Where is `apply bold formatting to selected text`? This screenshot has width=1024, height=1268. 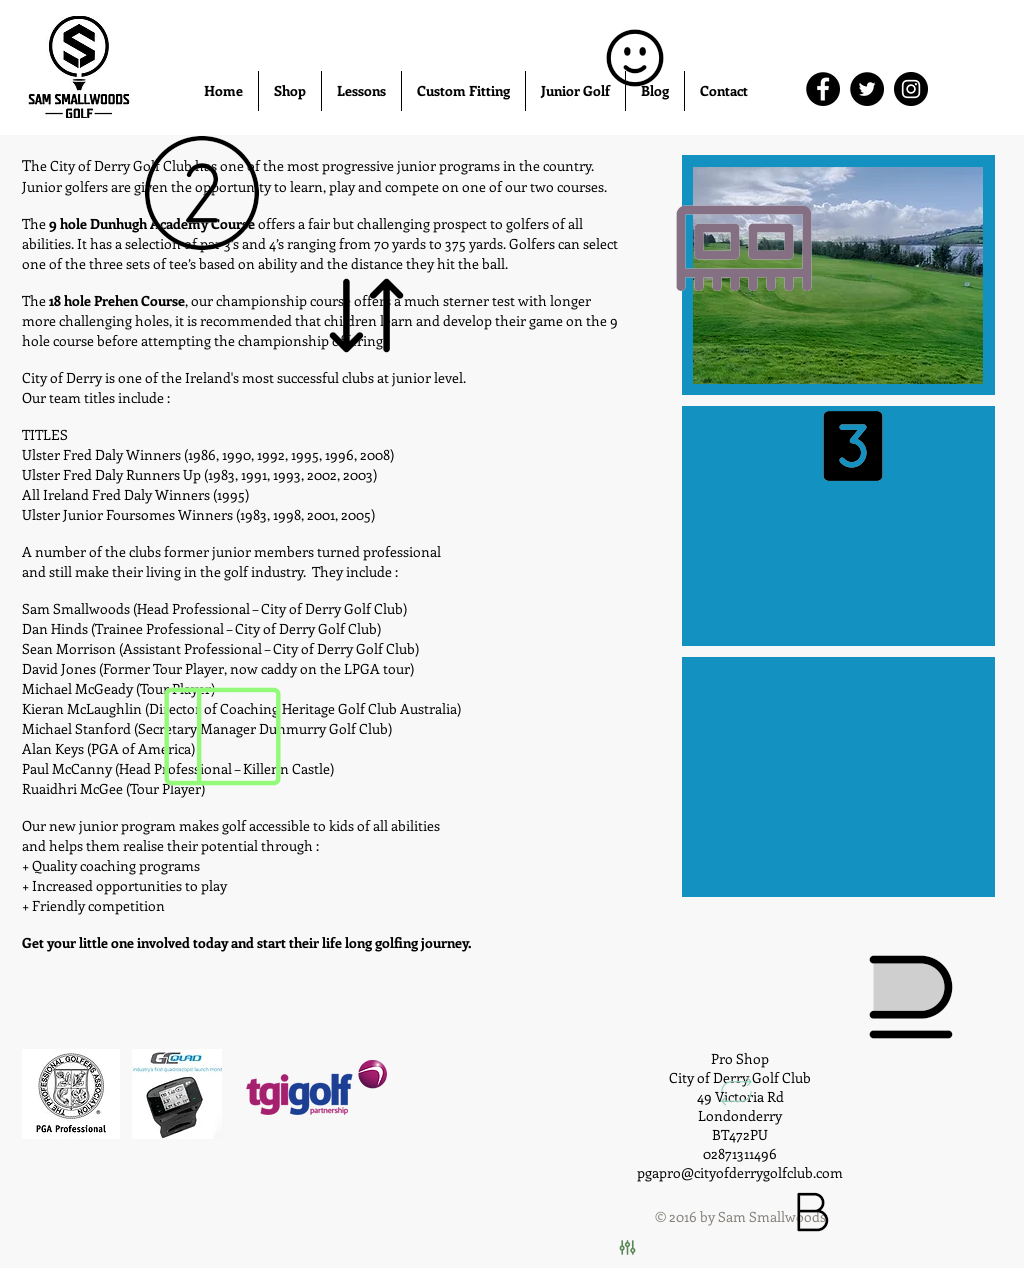
apply bold formatting to selected text is located at coordinates (810, 1213).